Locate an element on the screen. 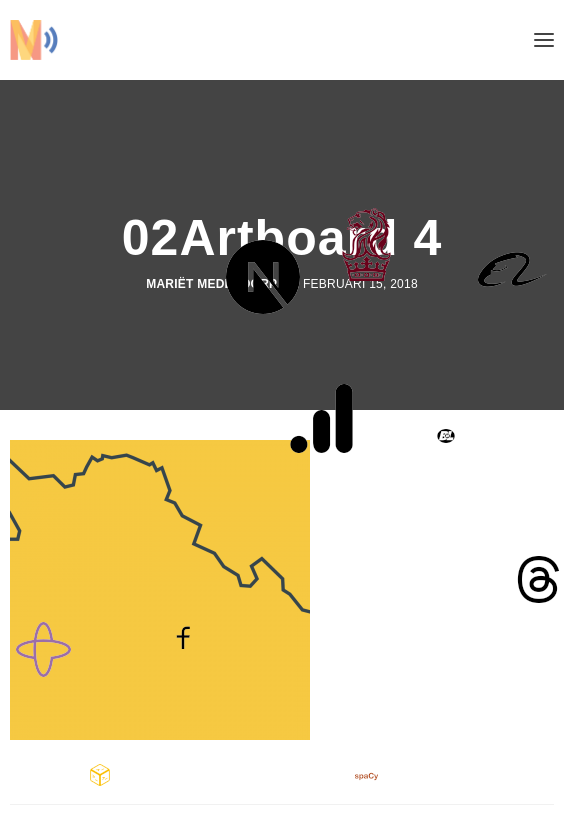 The image size is (564, 824). open spaCy natural language processing library is located at coordinates (366, 776).